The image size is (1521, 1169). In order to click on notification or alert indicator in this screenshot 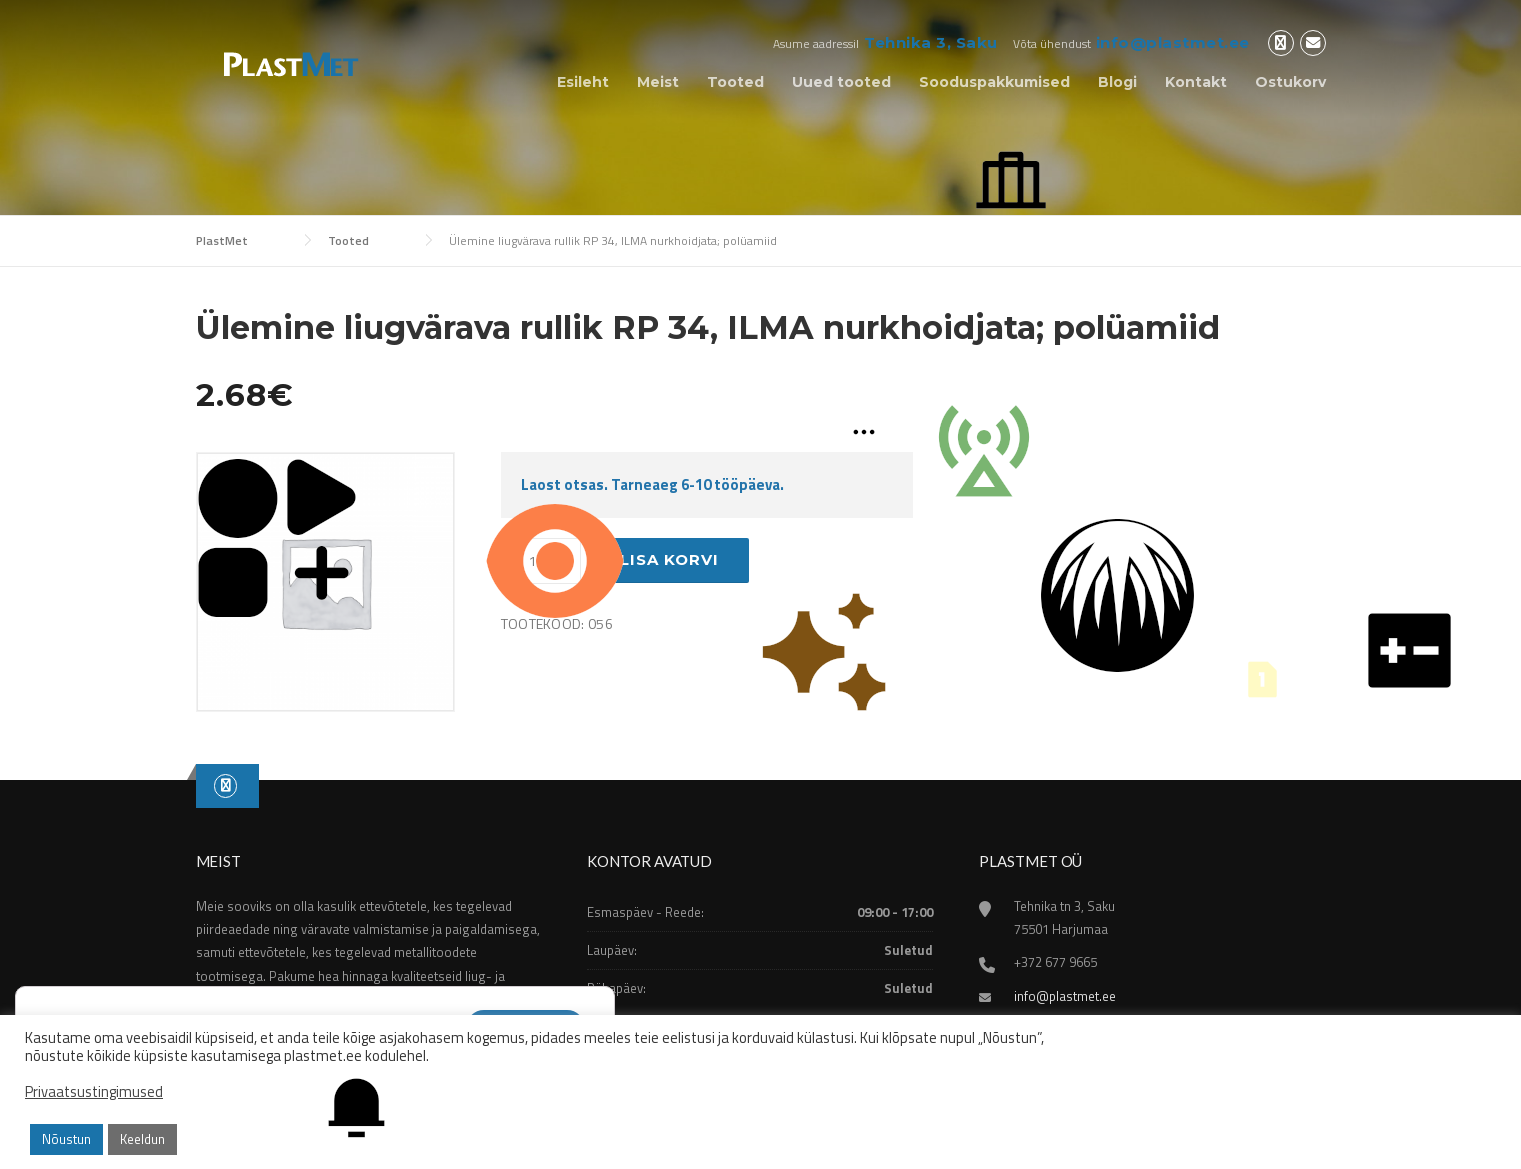, I will do `click(356, 1106)`.